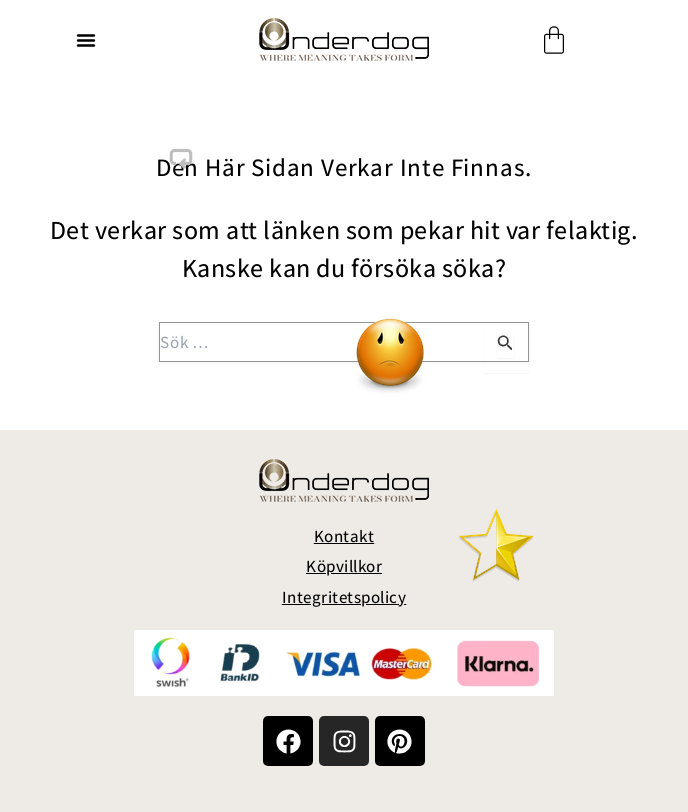  Describe the element at coordinates (495, 547) in the screenshot. I see `indicates a partial or half rating` at that location.